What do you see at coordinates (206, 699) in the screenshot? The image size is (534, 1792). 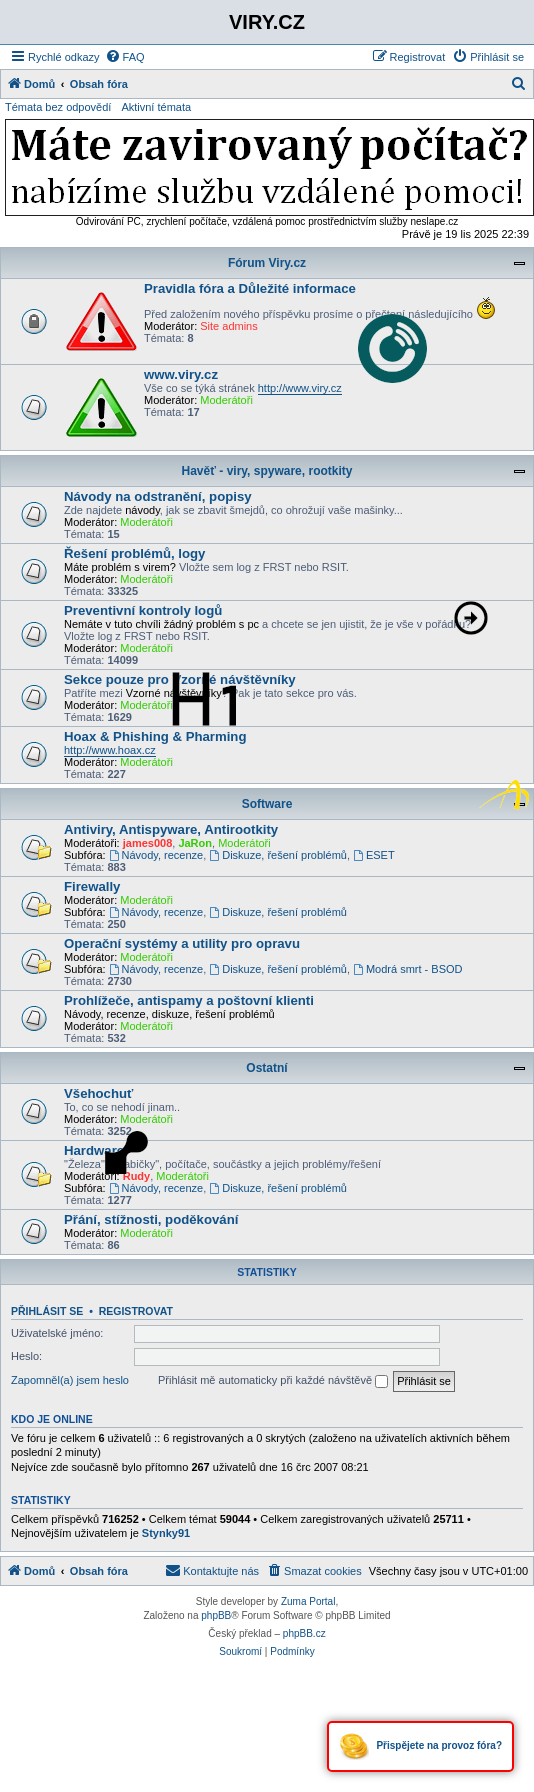 I see `format text as heading level 1` at bounding box center [206, 699].